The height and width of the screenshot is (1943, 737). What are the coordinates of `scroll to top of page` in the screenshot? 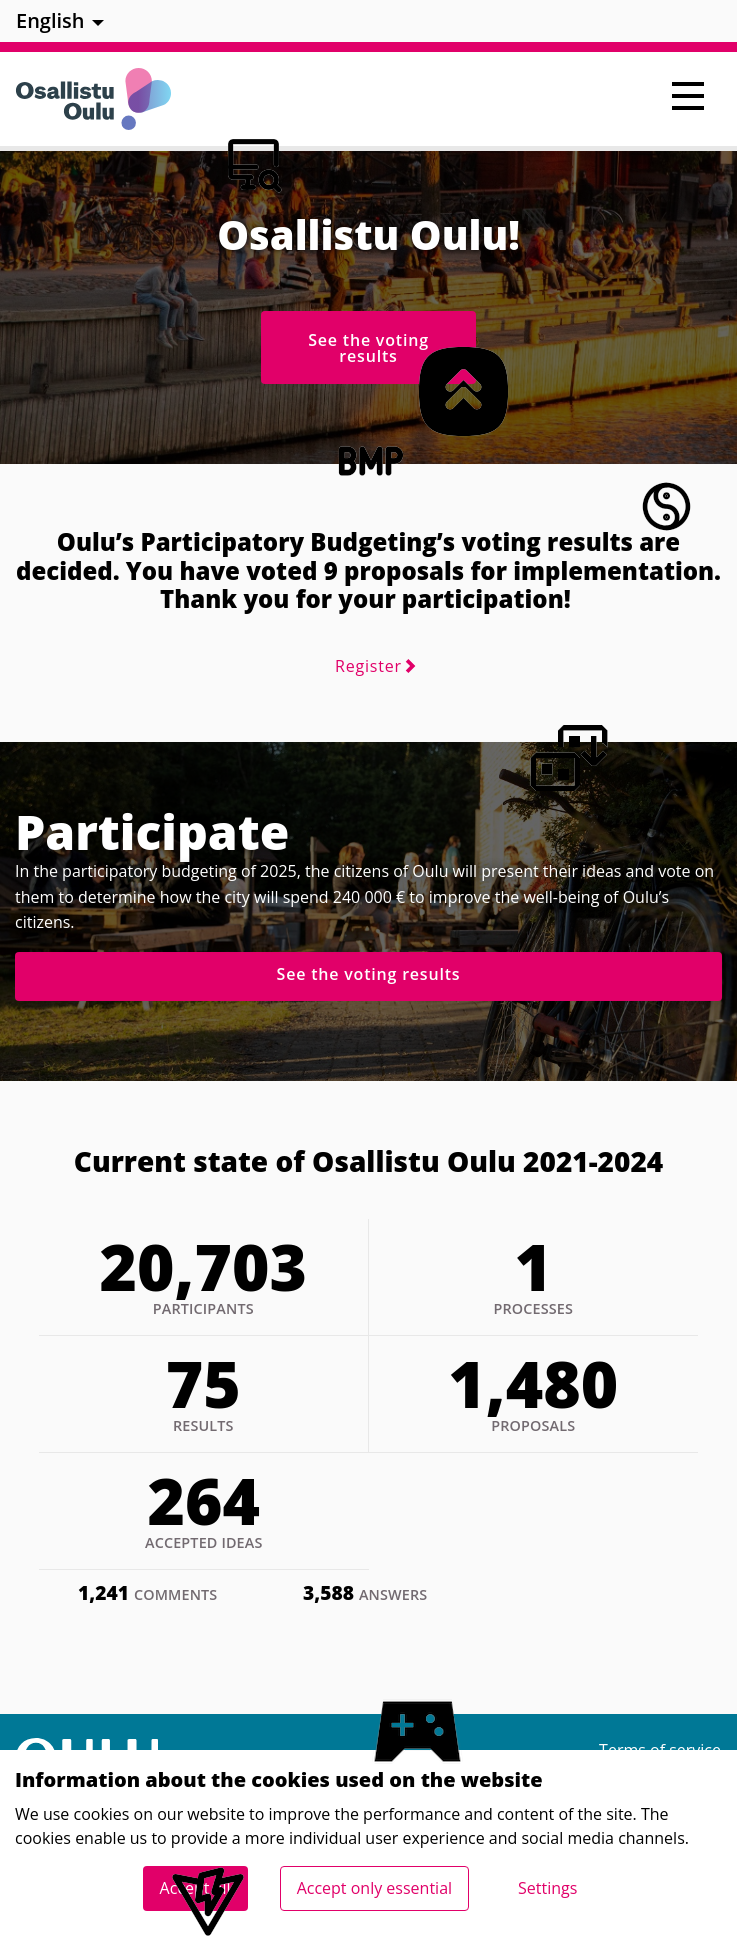 It's located at (463, 391).